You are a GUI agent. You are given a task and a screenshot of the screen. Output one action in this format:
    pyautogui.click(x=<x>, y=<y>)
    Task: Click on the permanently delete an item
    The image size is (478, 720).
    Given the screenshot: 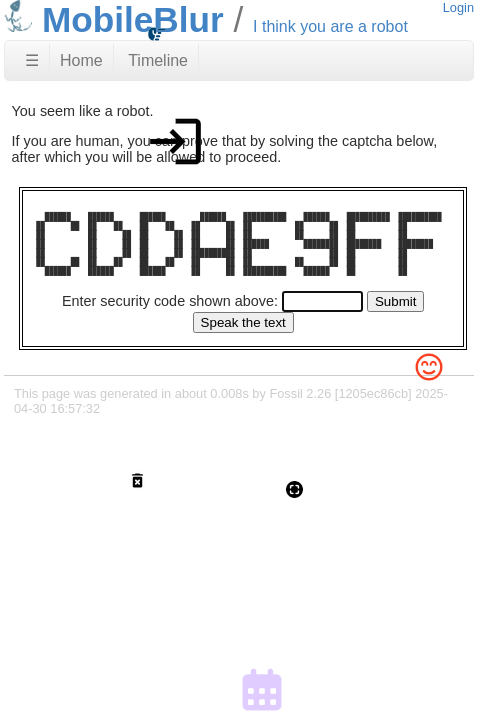 What is the action you would take?
    pyautogui.click(x=137, y=480)
    